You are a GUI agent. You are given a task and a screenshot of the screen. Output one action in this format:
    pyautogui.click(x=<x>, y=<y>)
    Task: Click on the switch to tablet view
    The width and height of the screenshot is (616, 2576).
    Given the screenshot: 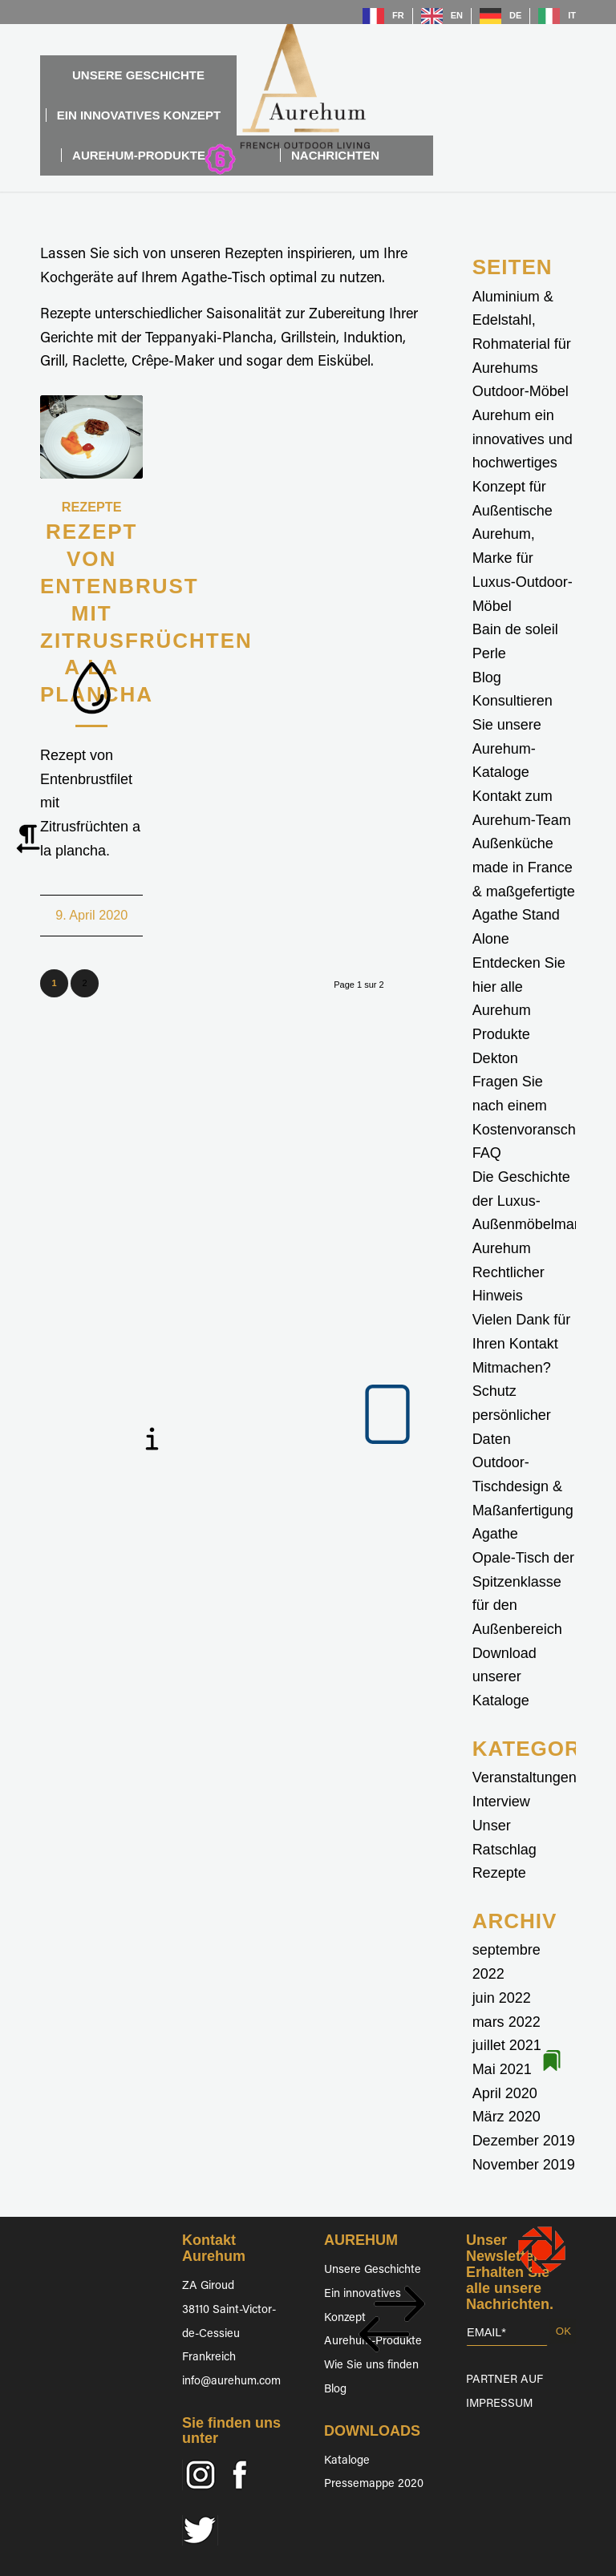 What is the action you would take?
    pyautogui.click(x=387, y=1414)
    